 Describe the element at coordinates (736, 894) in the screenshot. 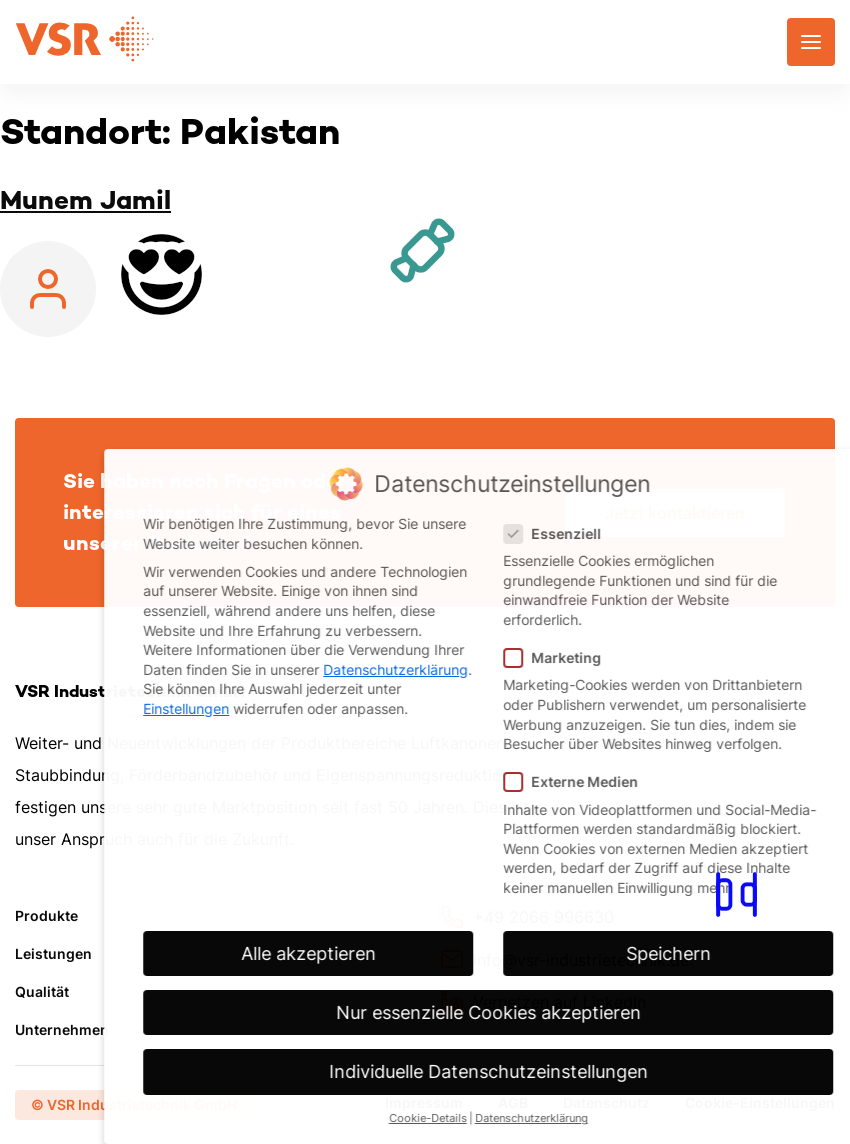

I see `distribute elements with equal horizontal spacing` at that location.